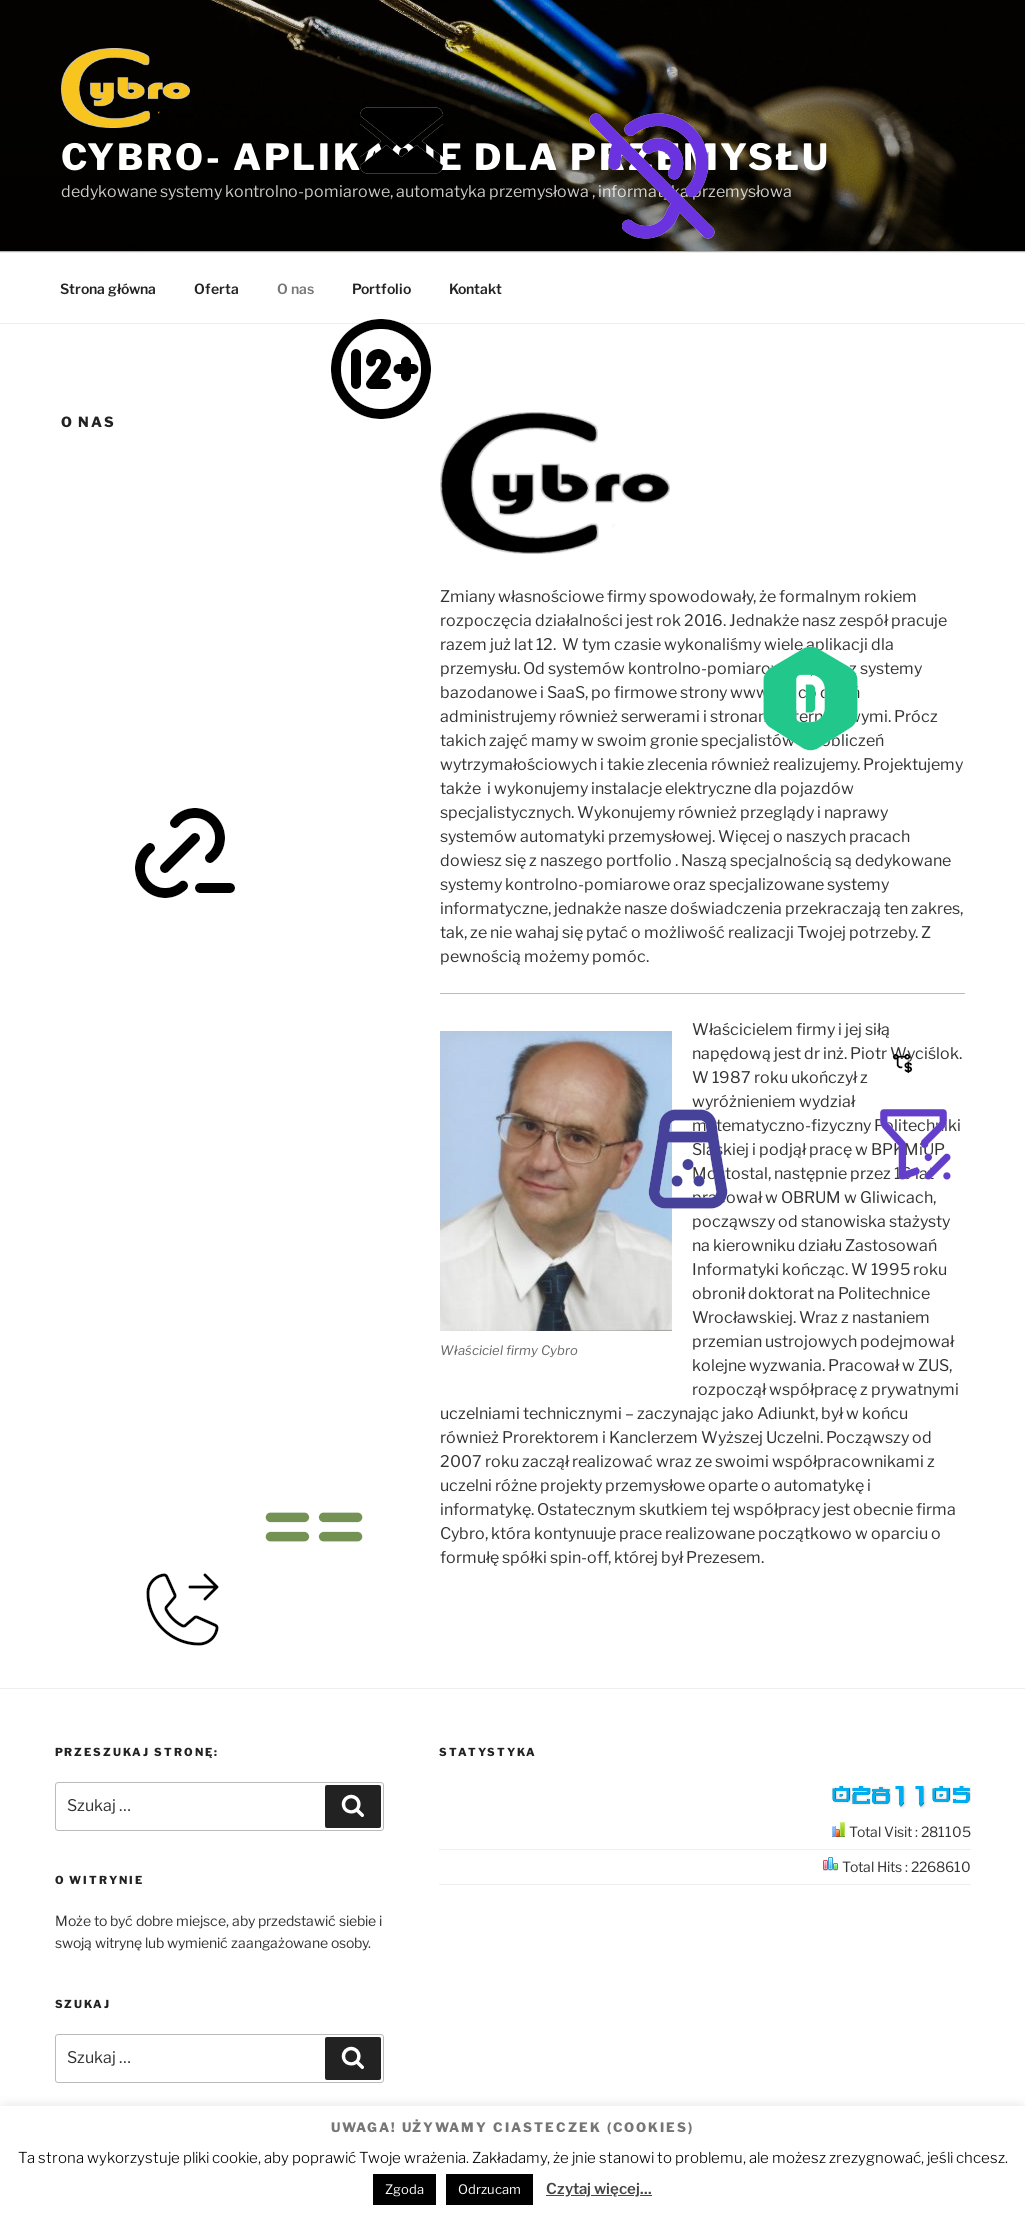 The image size is (1025, 2222). Describe the element at coordinates (913, 1142) in the screenshot. I see `filter results by discounted items` at that location.